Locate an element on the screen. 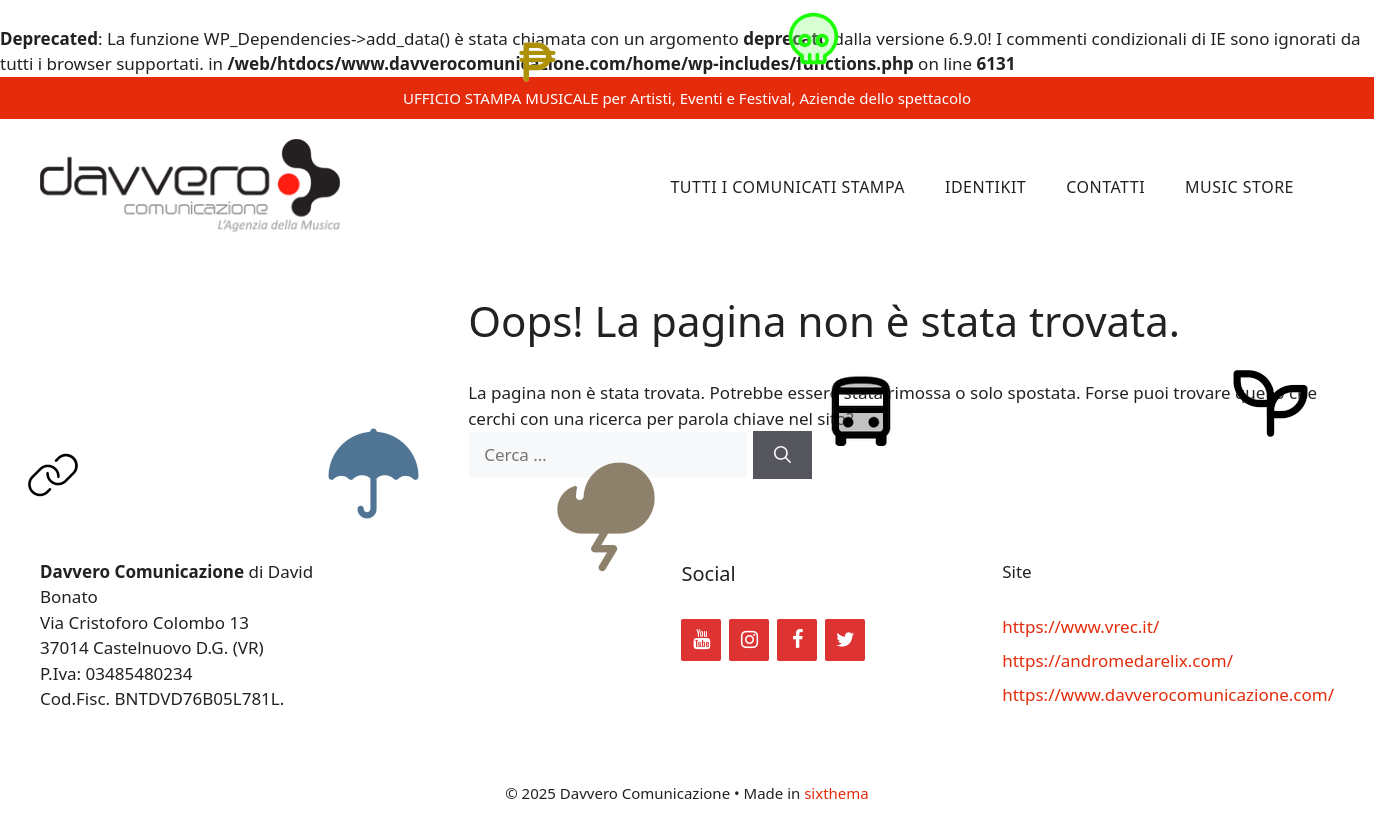 Image resolution: width=1374 pixels, height=824 pixels. copy or share a link is located at coordinates (53, 475).